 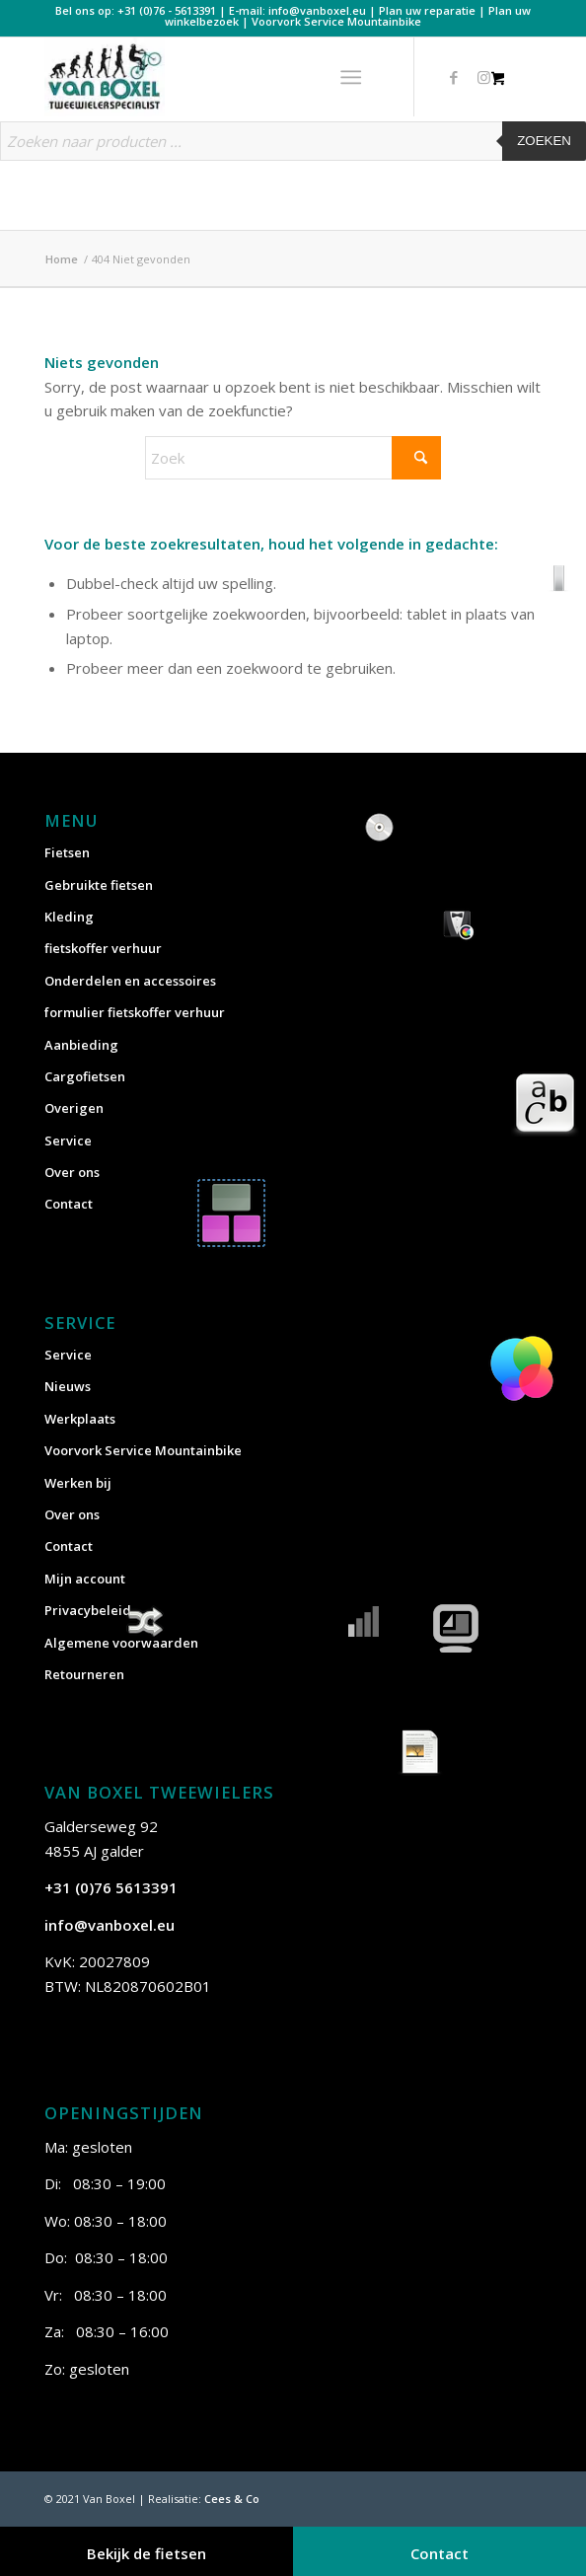 I want to click on launch display calibrator tool, so click(x=459, y=925).